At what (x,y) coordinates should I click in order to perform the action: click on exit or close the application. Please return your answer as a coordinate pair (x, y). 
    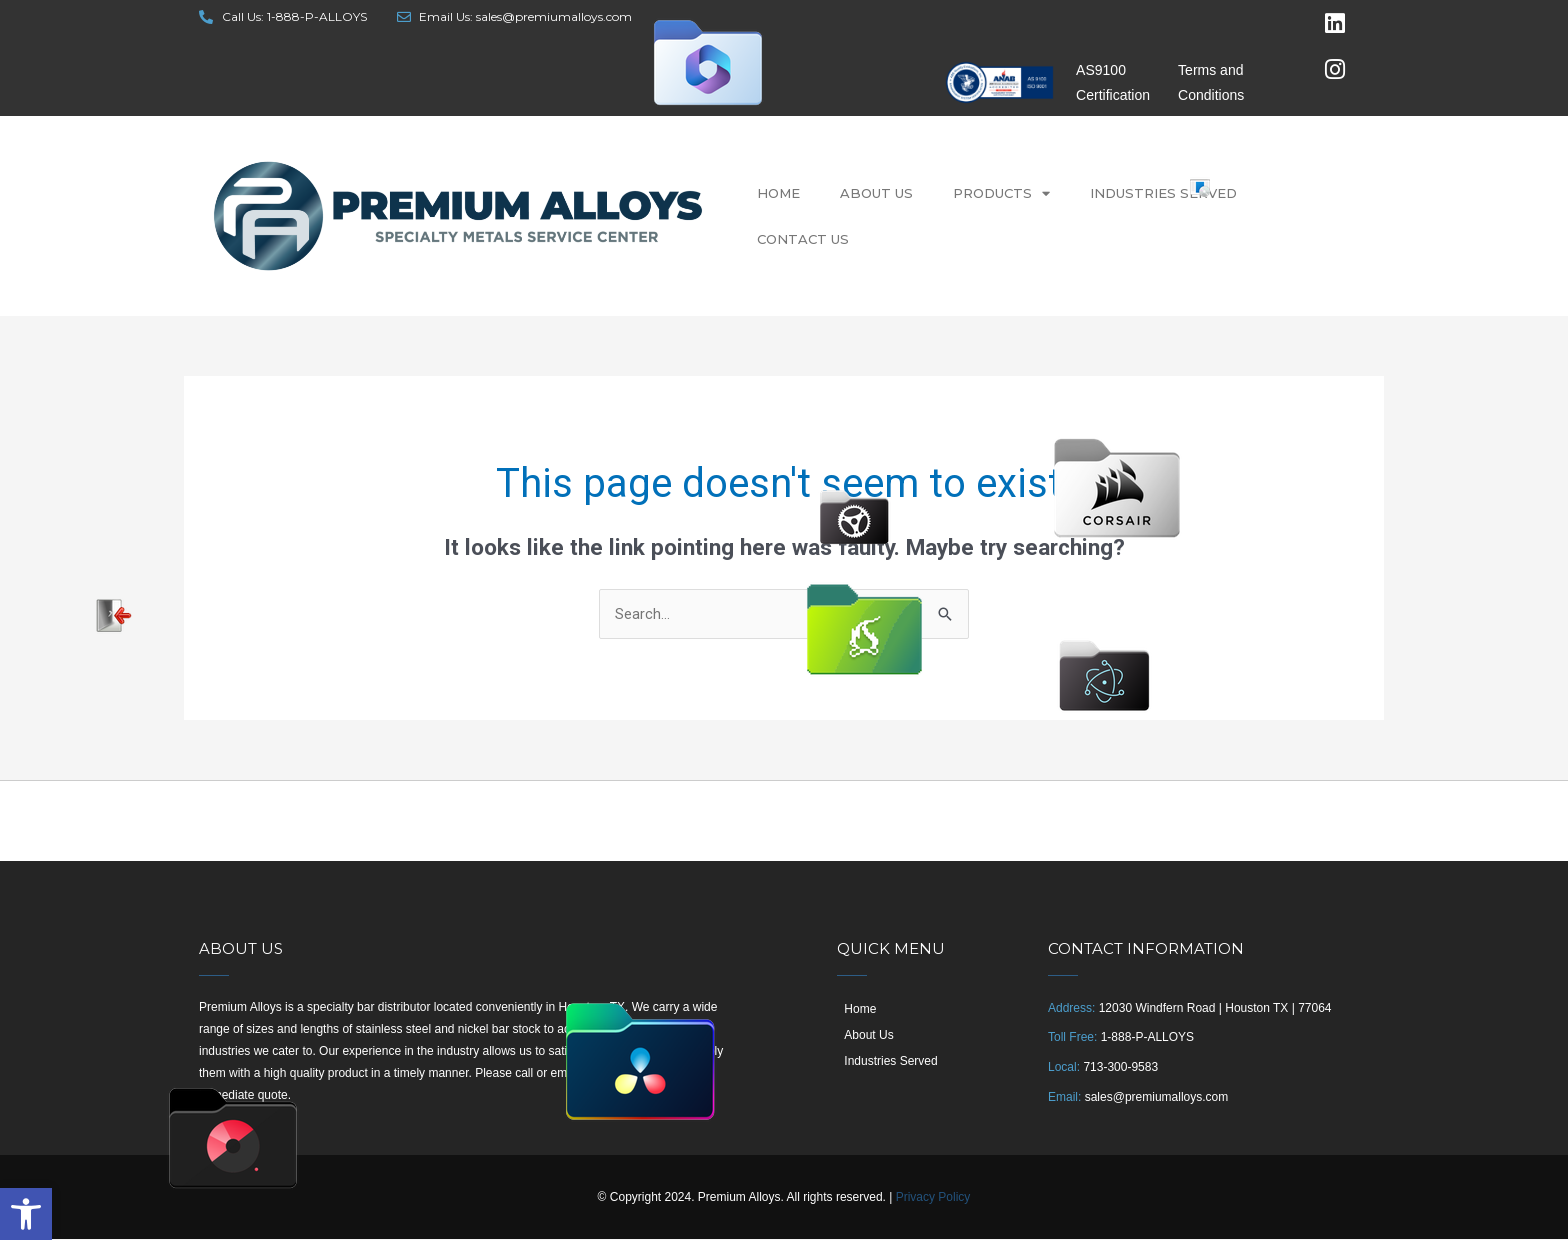
    Looking at the image, I should click on (114, 616).